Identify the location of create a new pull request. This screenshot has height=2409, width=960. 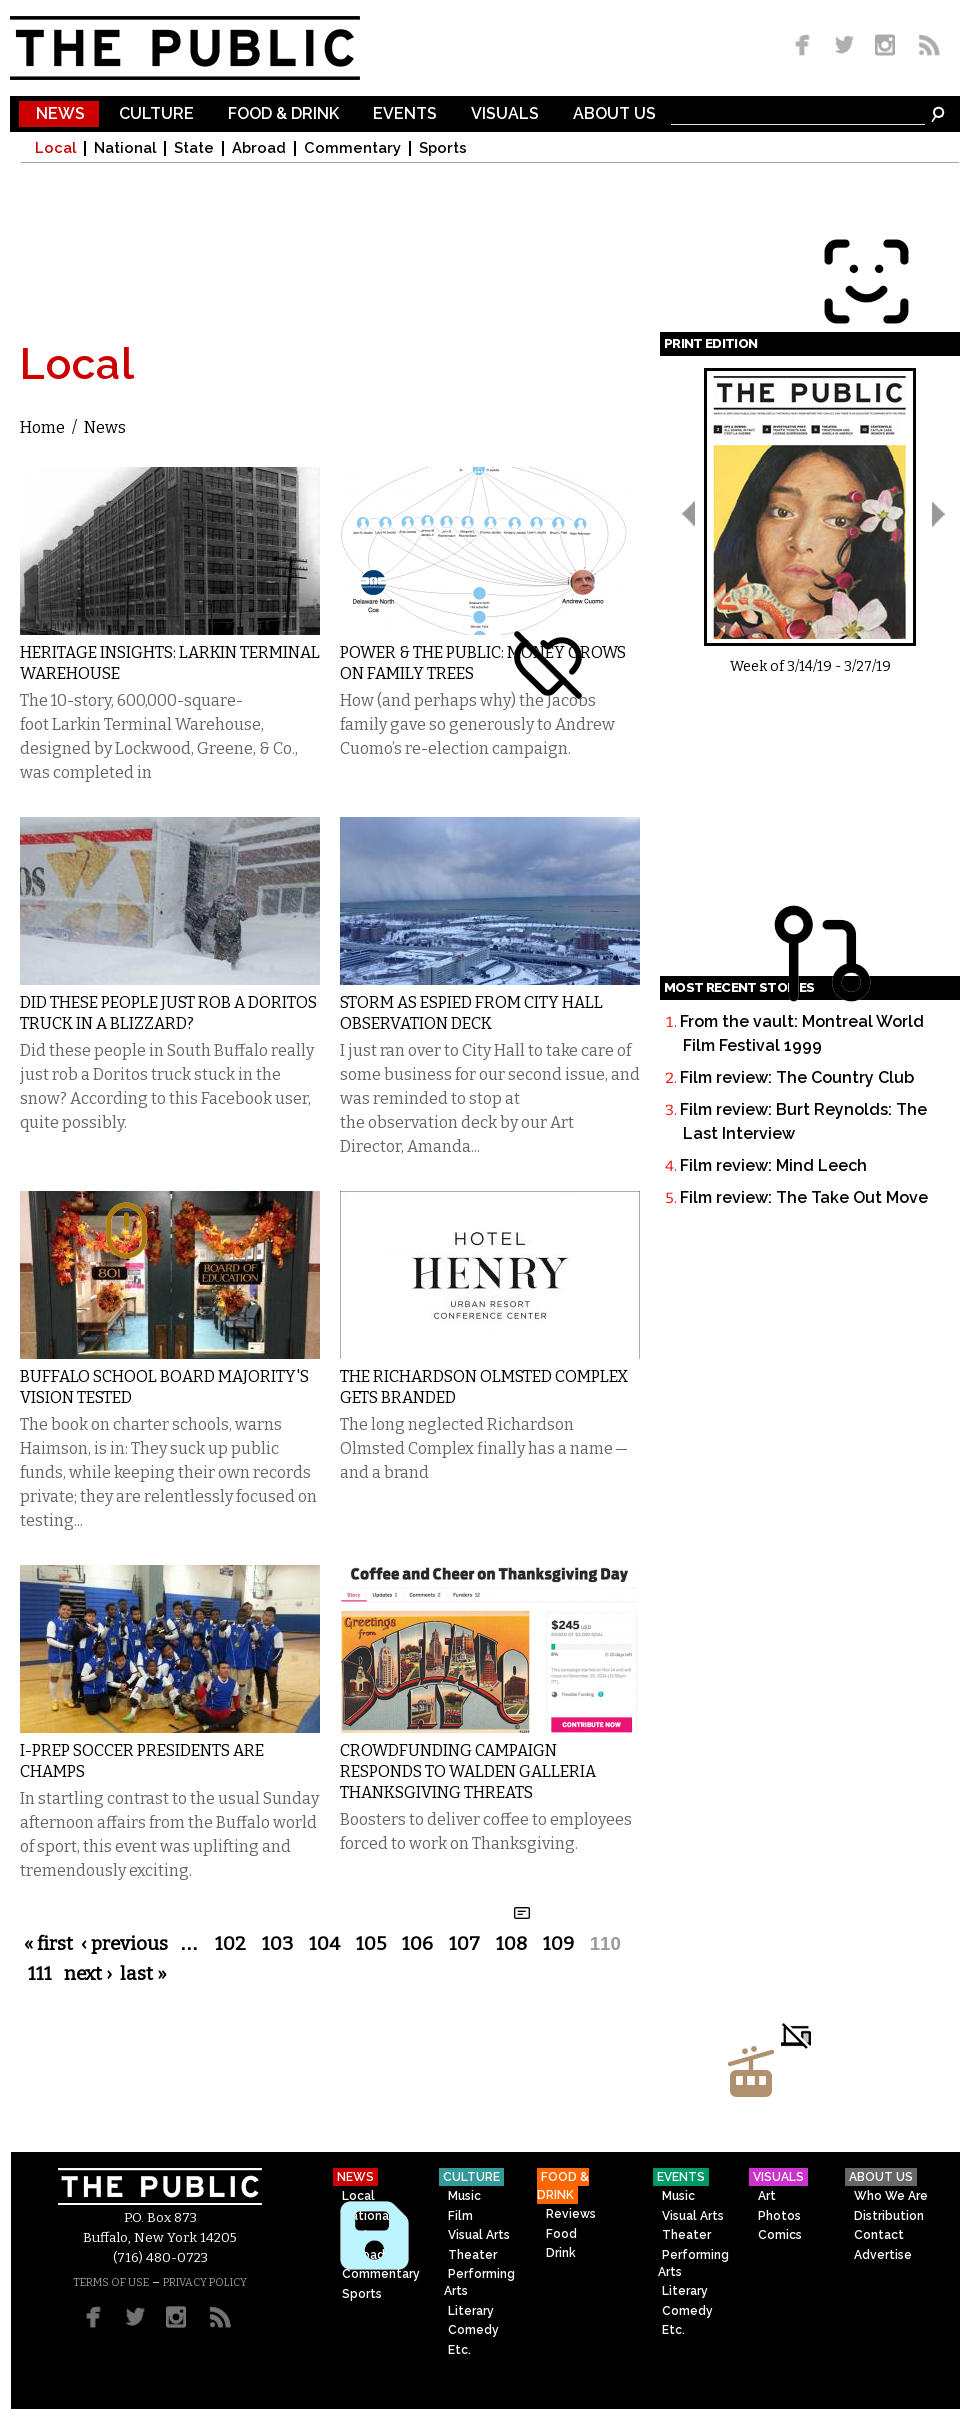
(822, 953).